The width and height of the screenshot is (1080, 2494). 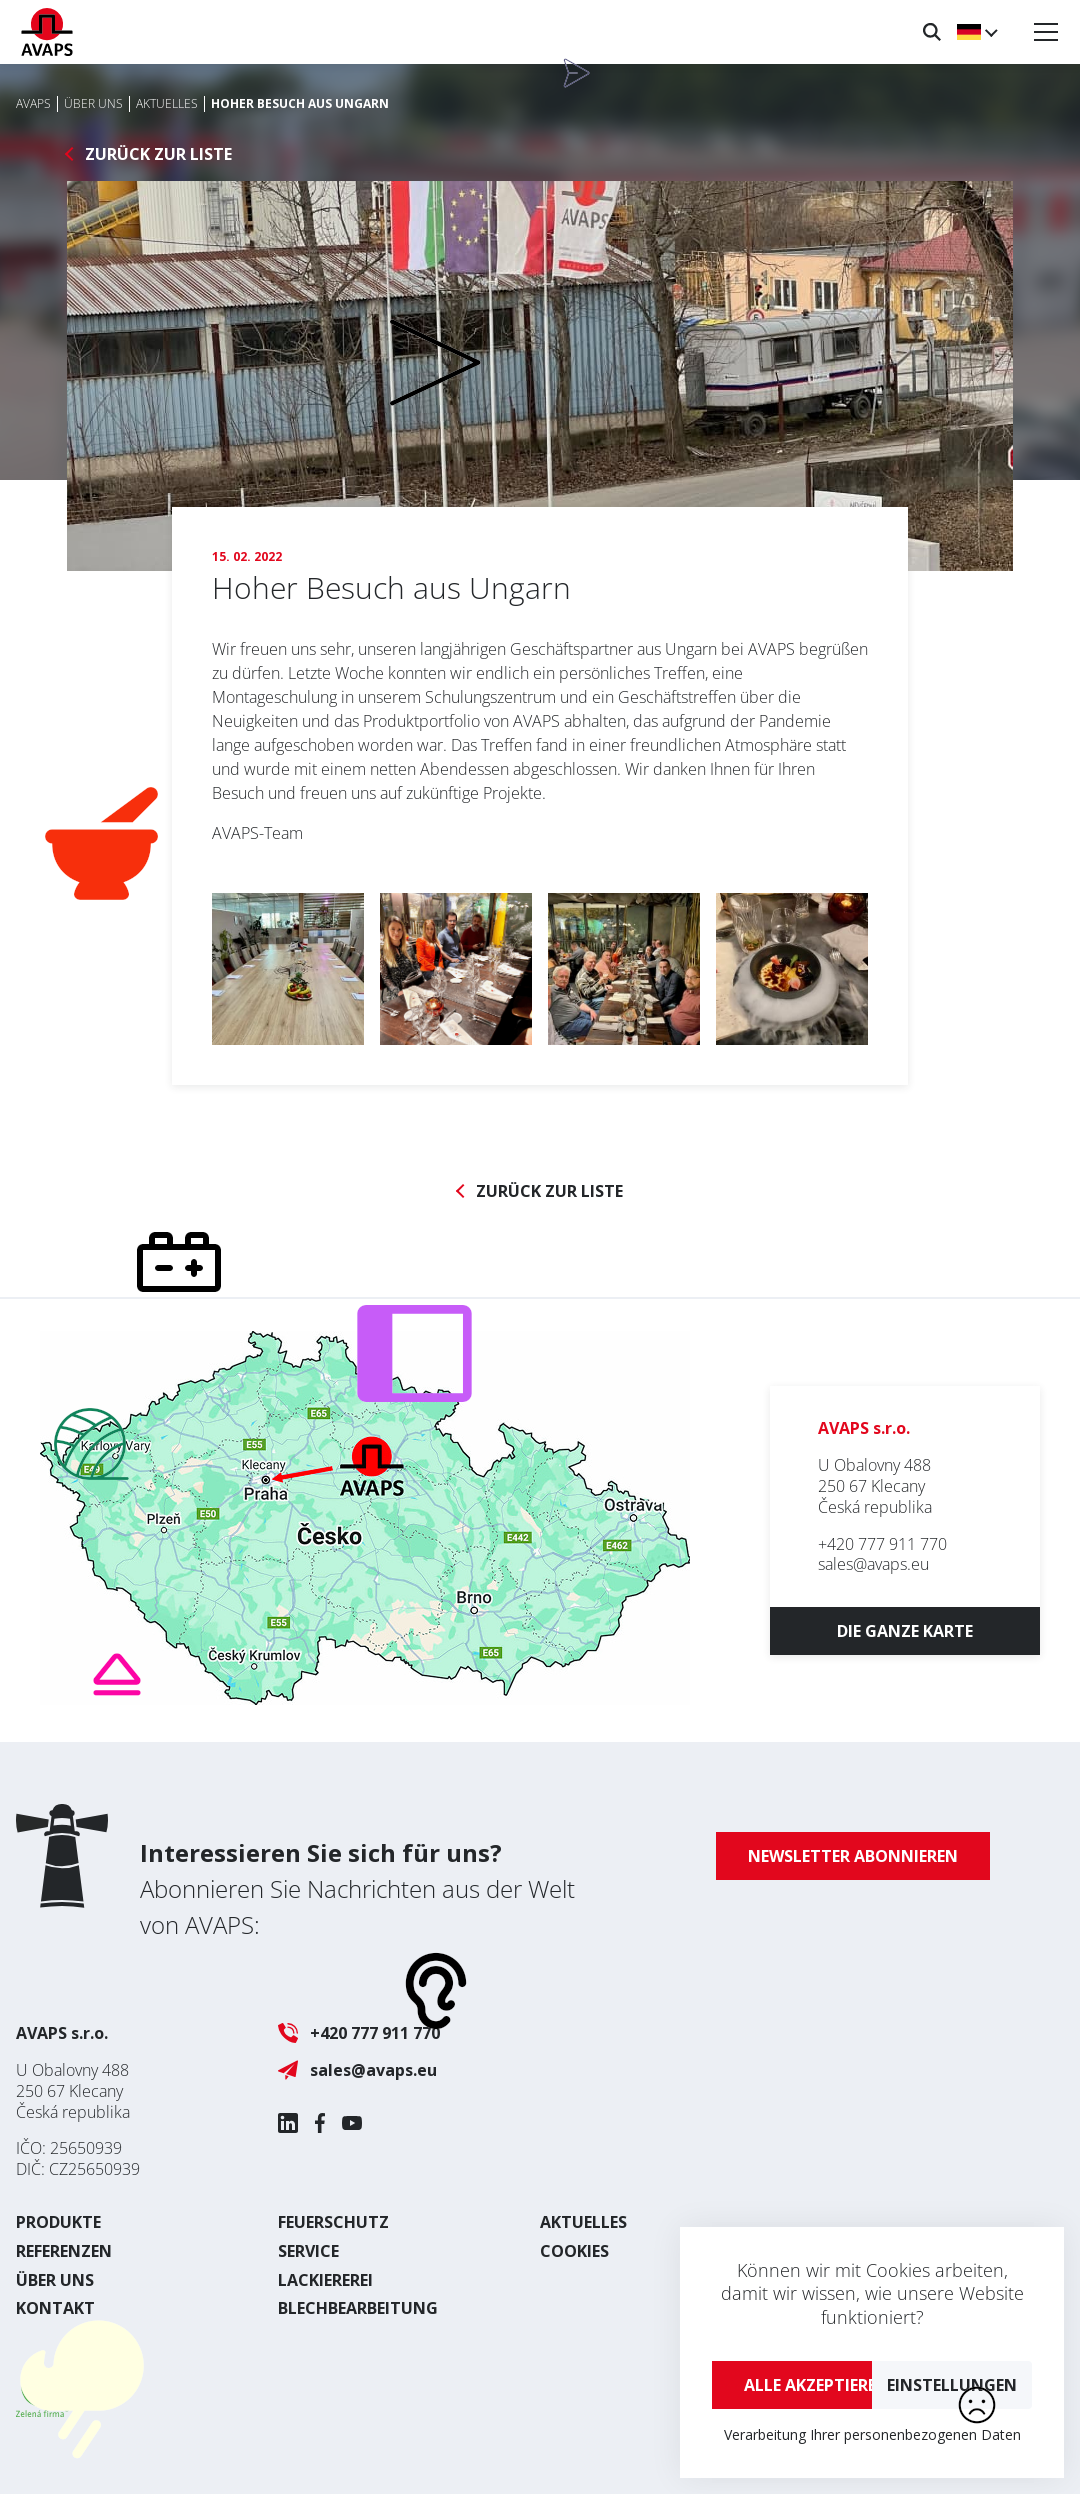 I want to click on navigate to the next item, so click(x=428, y=362).